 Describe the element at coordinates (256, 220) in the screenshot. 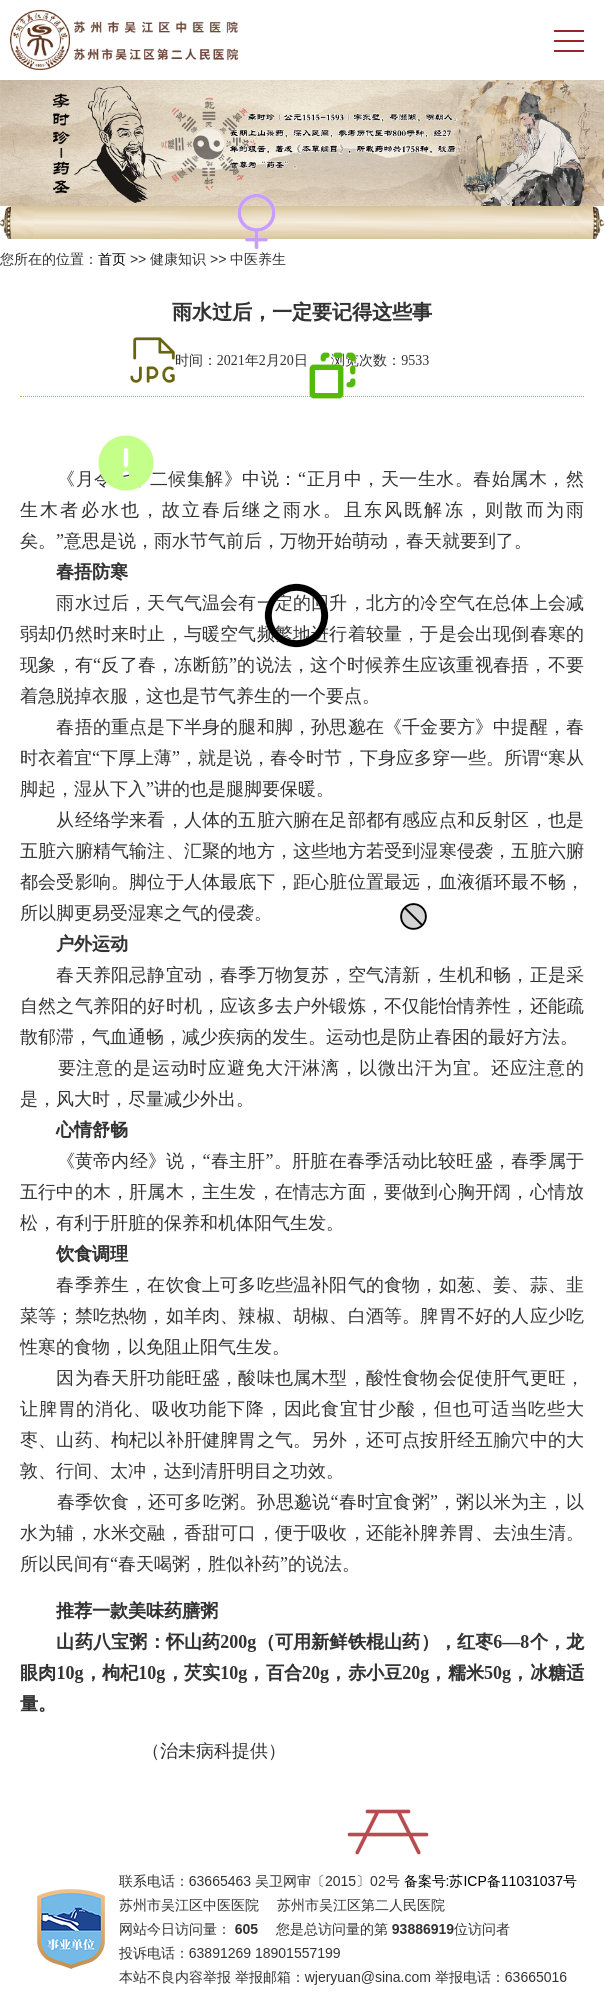

I see `indicates female gender option` at that location.